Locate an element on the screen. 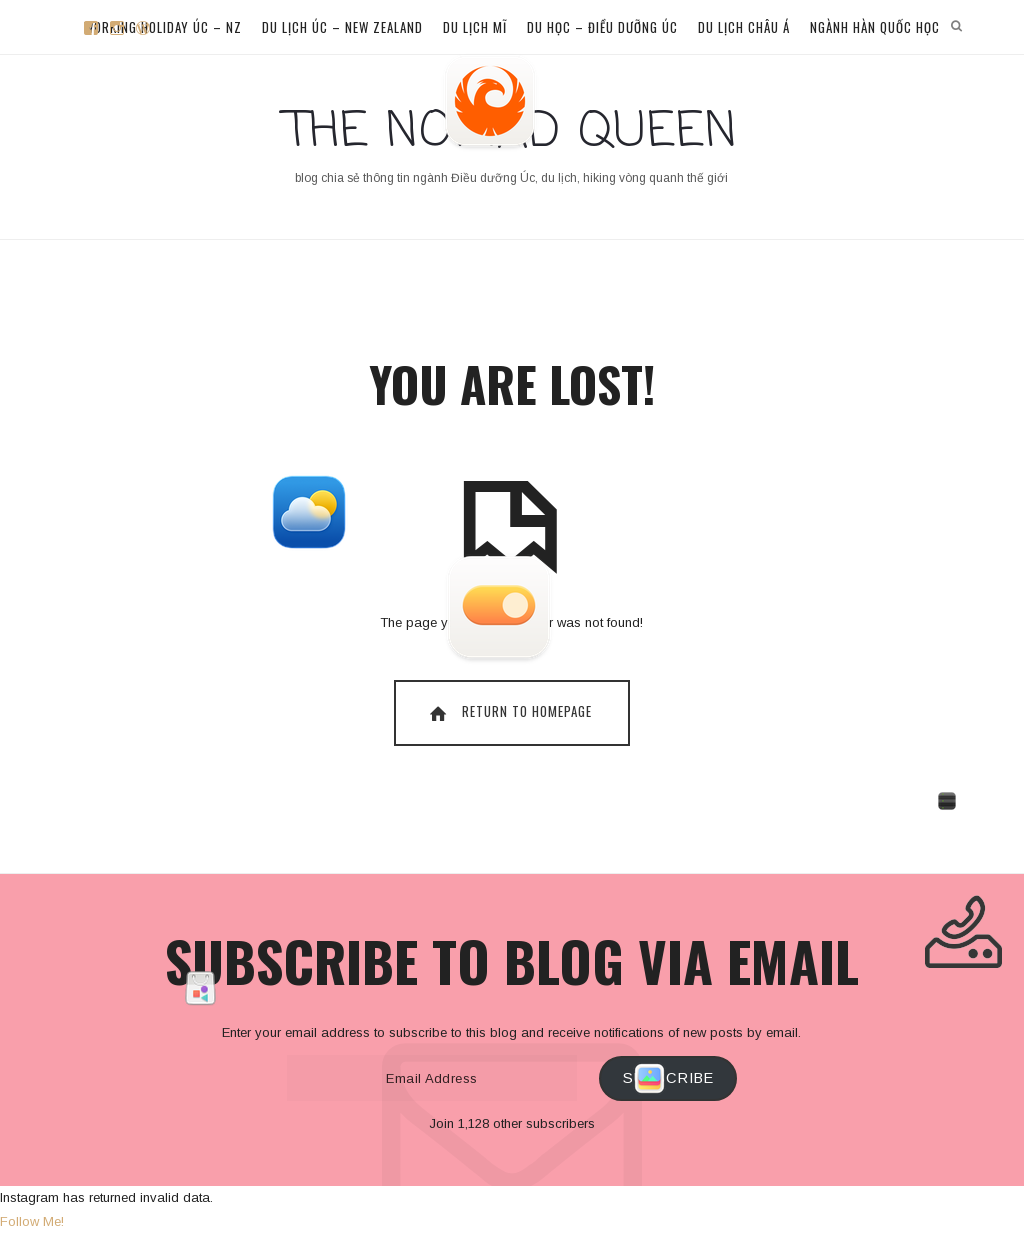 This screenshot has width=1024, height=1253. open imagefan reloaded photo viewer app is located at coordinates (649, 1078).